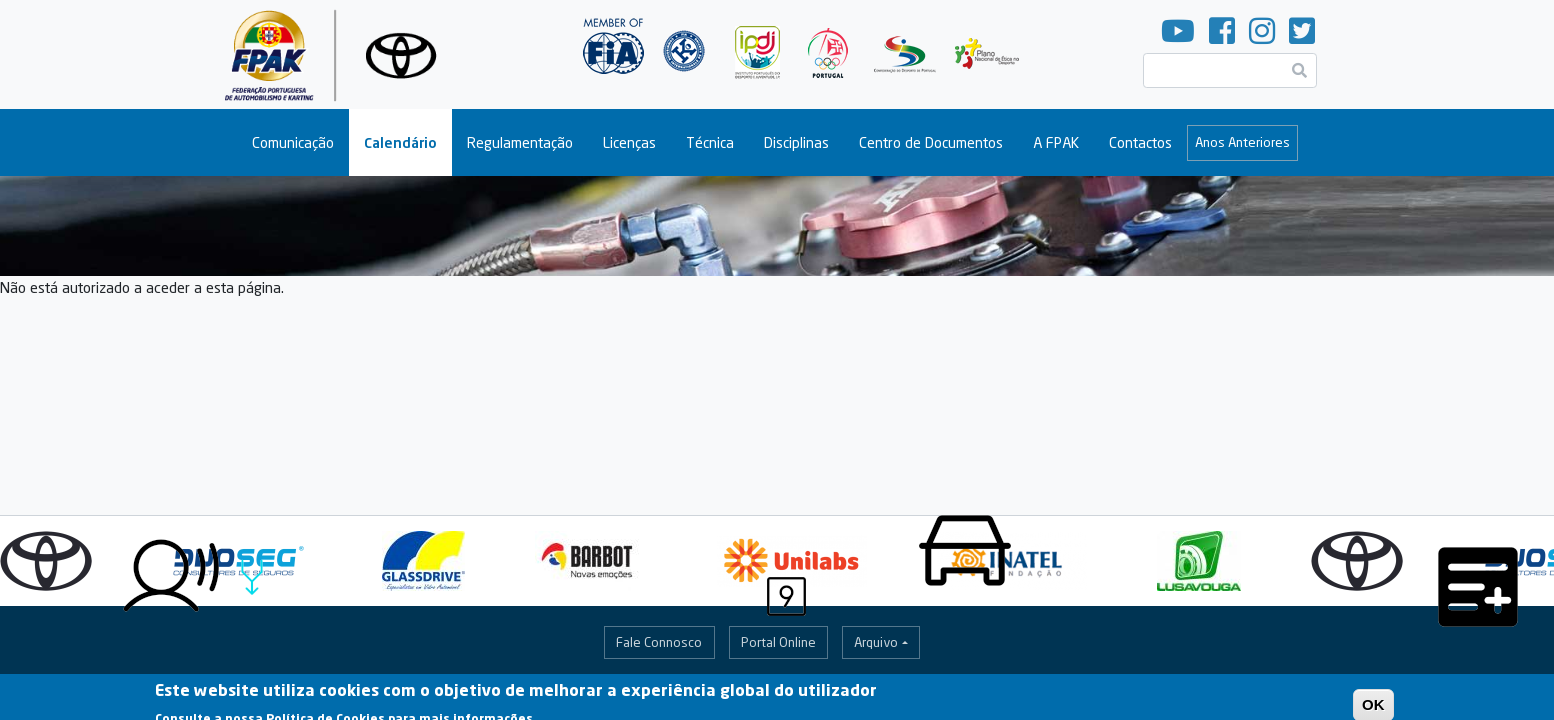 The image size is (1554, 720). What do you see at coordinates (252, 576) in the screenshot?
I see `merge items or branches together` at bounding box center [252, 576].